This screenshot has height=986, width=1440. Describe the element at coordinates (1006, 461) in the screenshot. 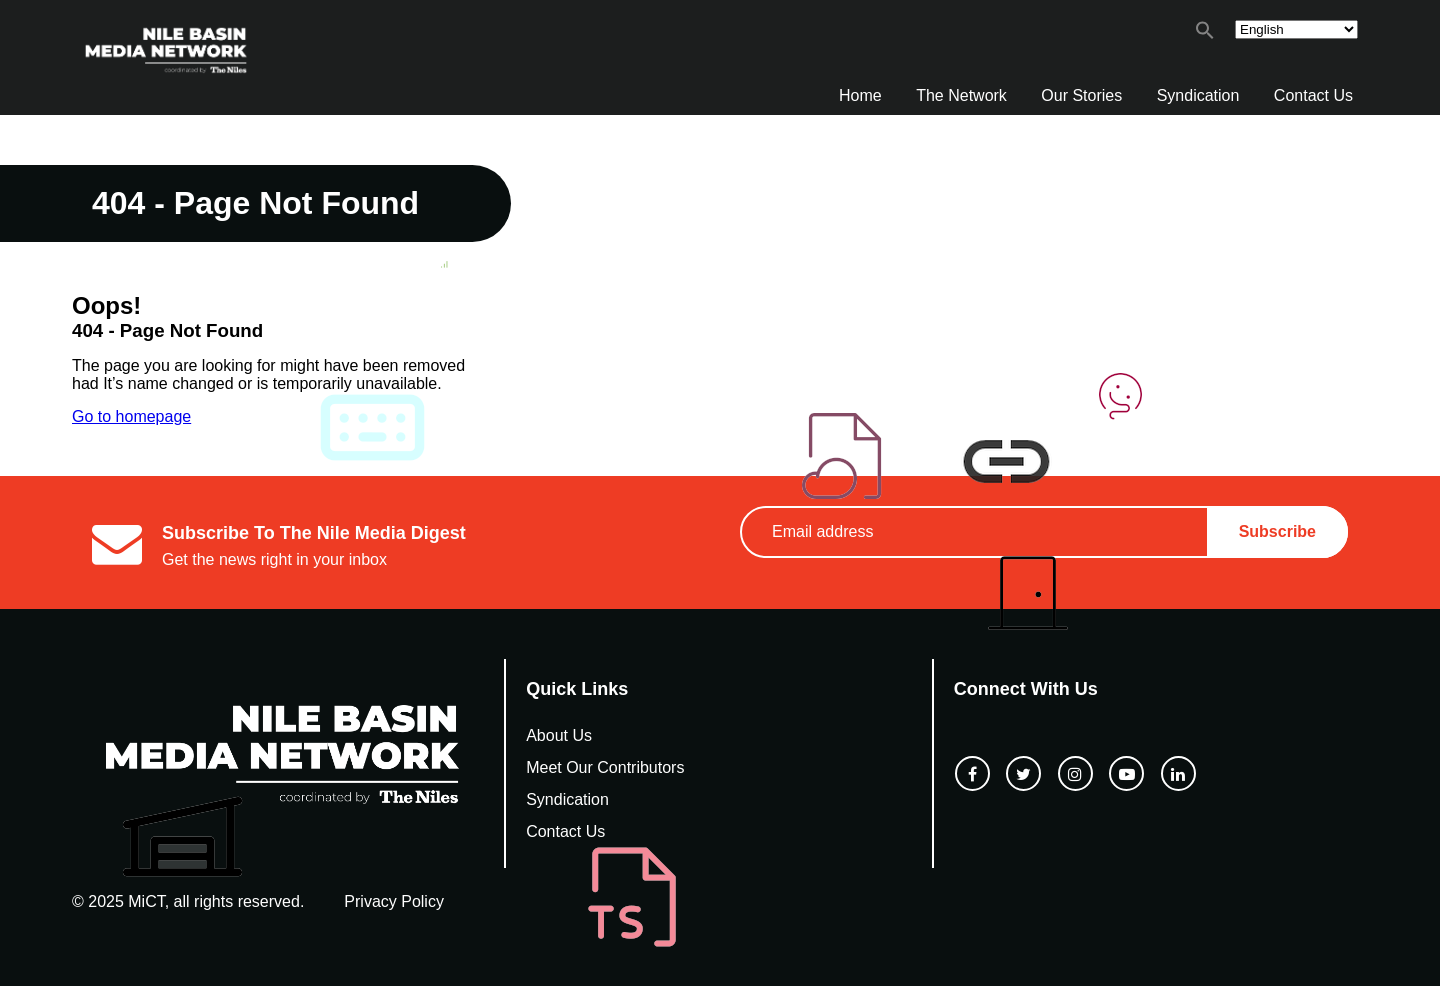

I see `copy or share a link` at that location.